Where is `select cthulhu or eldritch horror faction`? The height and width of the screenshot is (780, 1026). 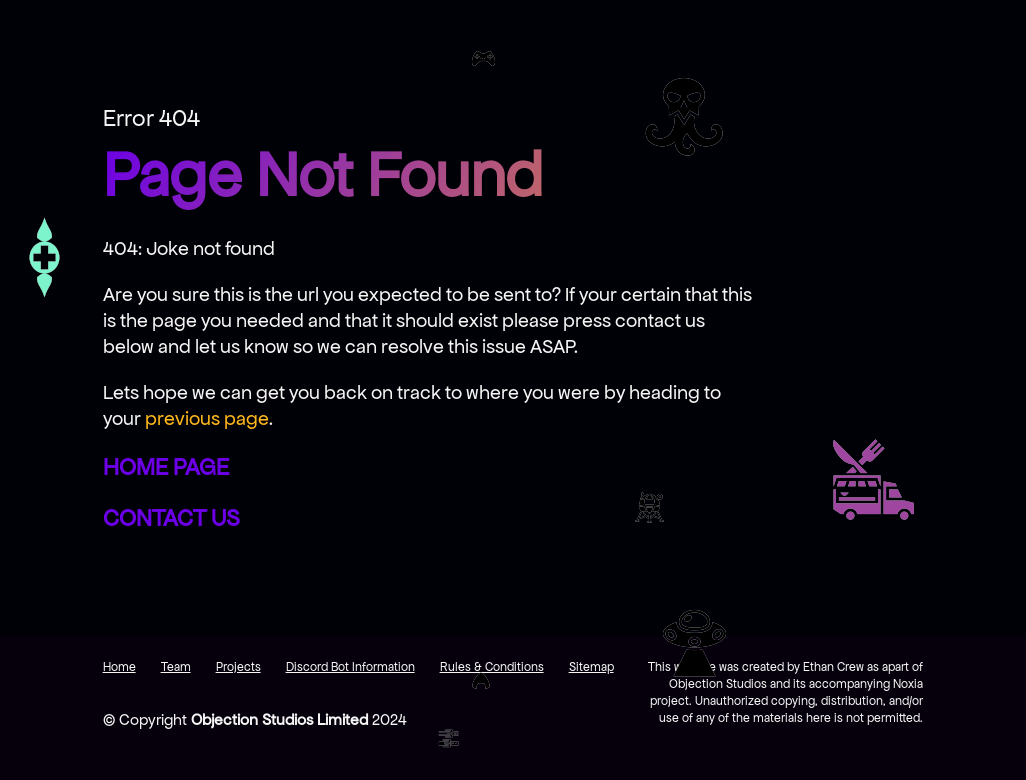 select cthulhu or eldritch horror faction is located at coordinates (684, 117).